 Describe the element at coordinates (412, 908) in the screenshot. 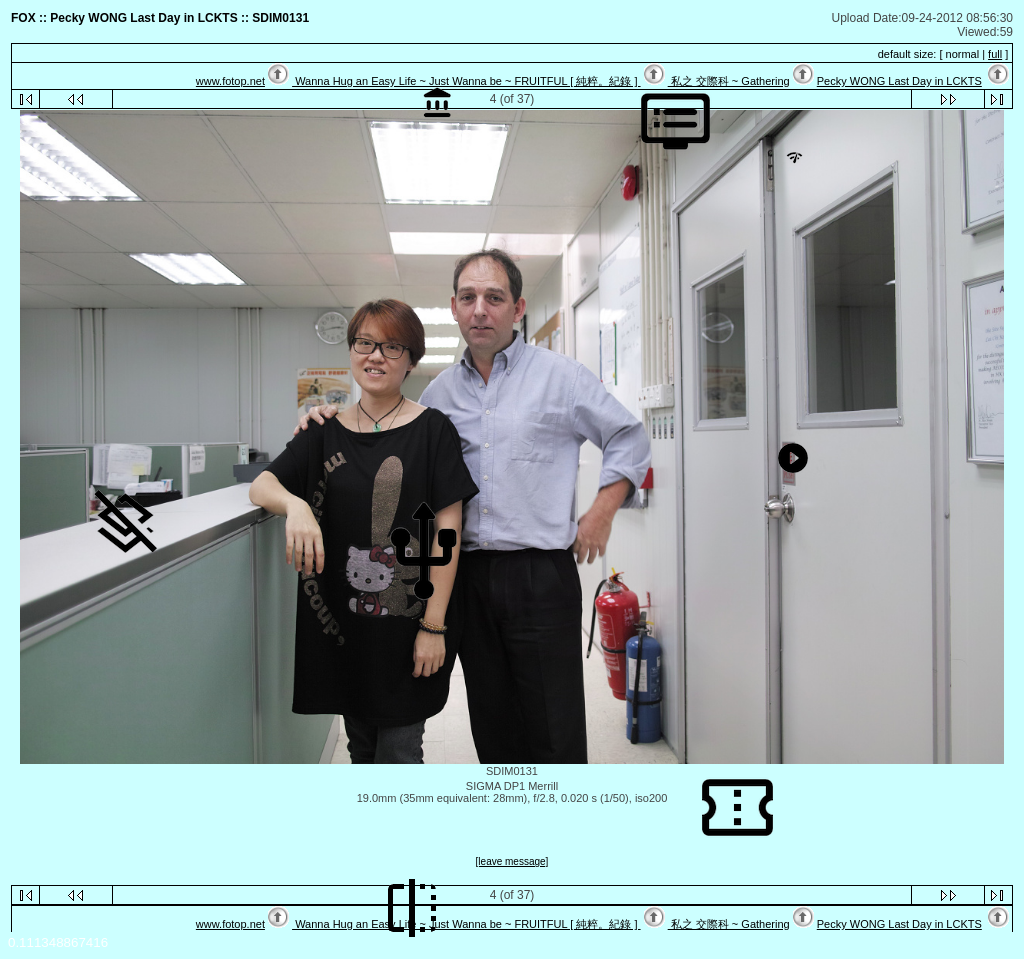

I see `flip image horizontally` at that location.